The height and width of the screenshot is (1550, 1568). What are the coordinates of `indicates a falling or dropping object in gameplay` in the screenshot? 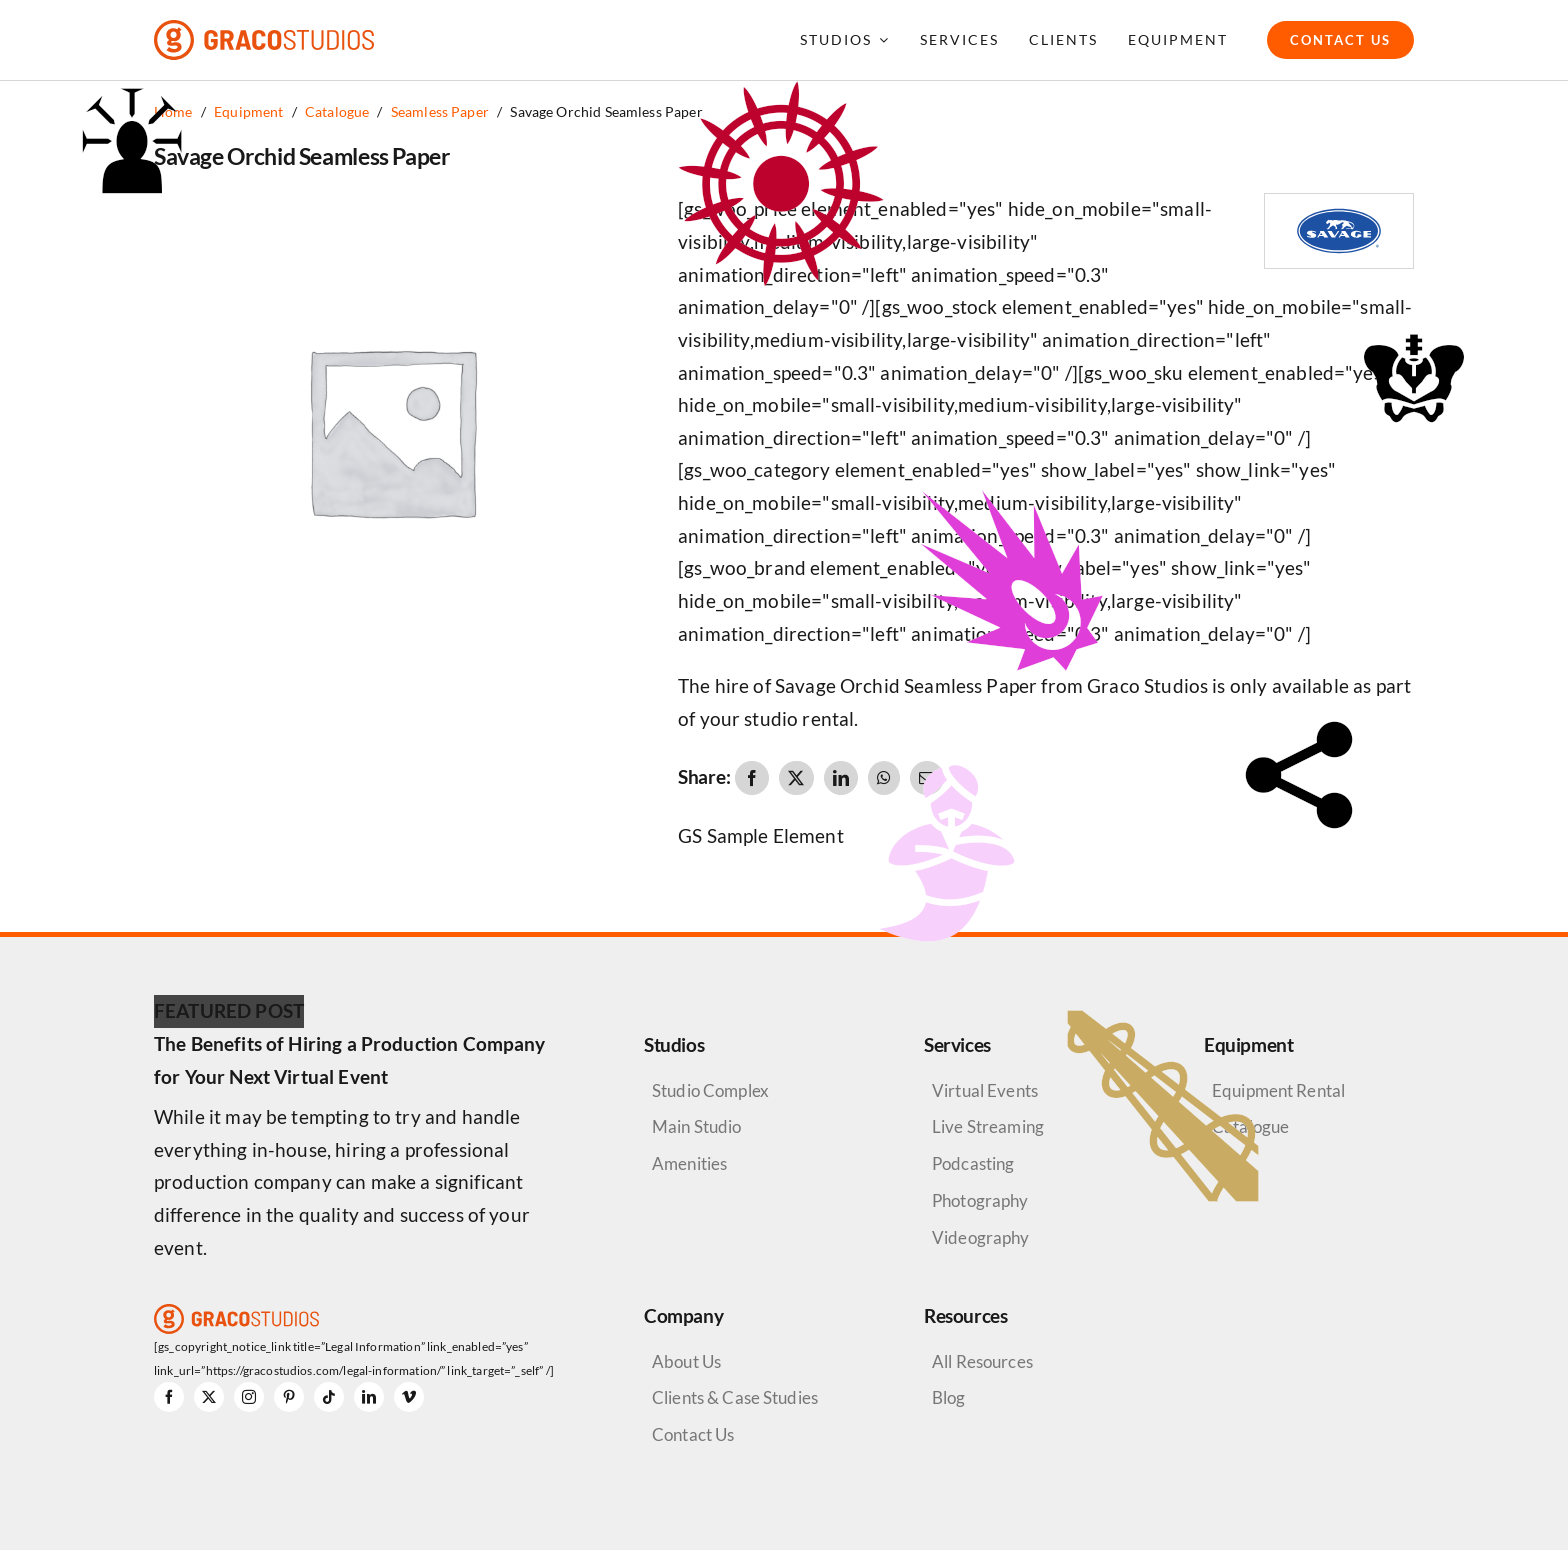 It's located at (1009, 579).